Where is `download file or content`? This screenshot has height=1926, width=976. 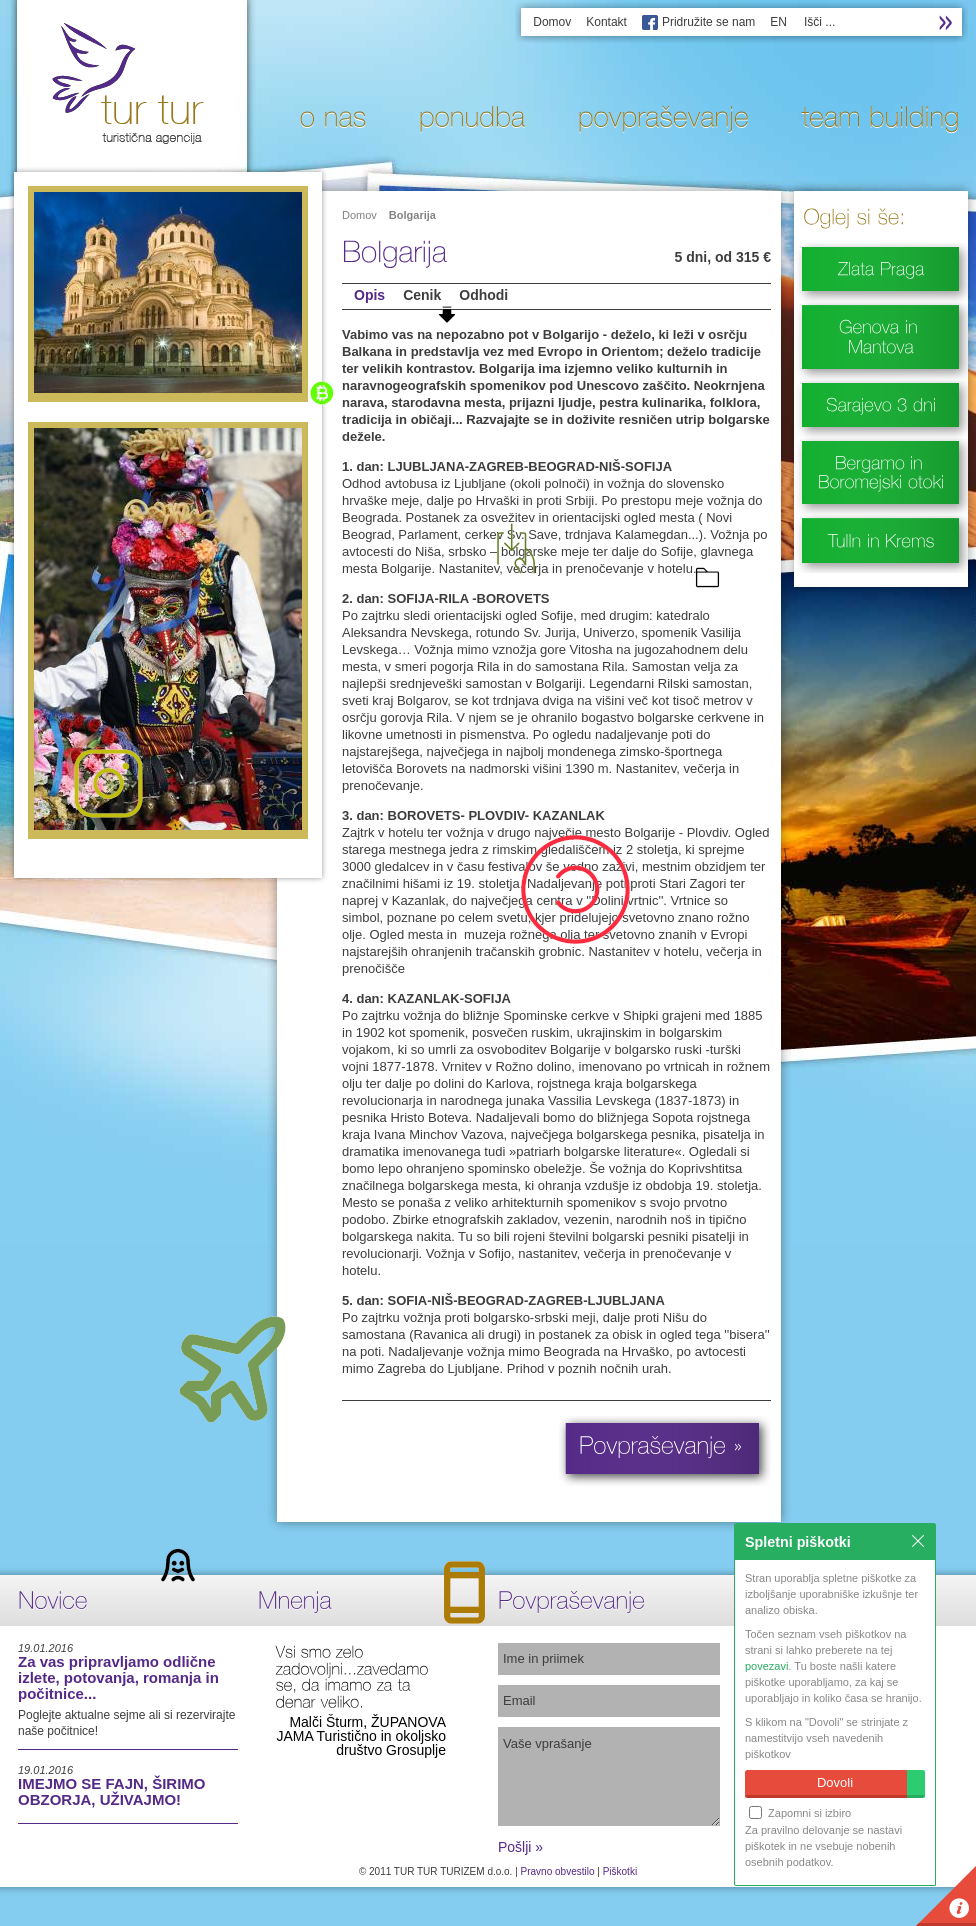
download file or content is located at coordinates (447, 314).